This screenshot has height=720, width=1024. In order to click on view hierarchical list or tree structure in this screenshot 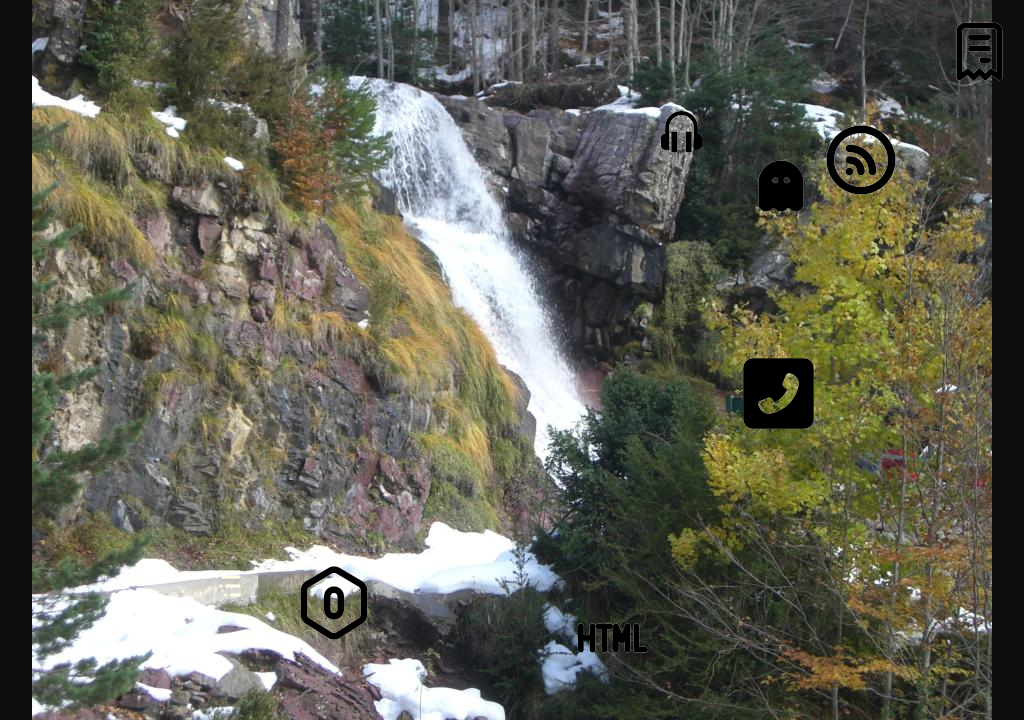, I will do `click(227, 586)`.